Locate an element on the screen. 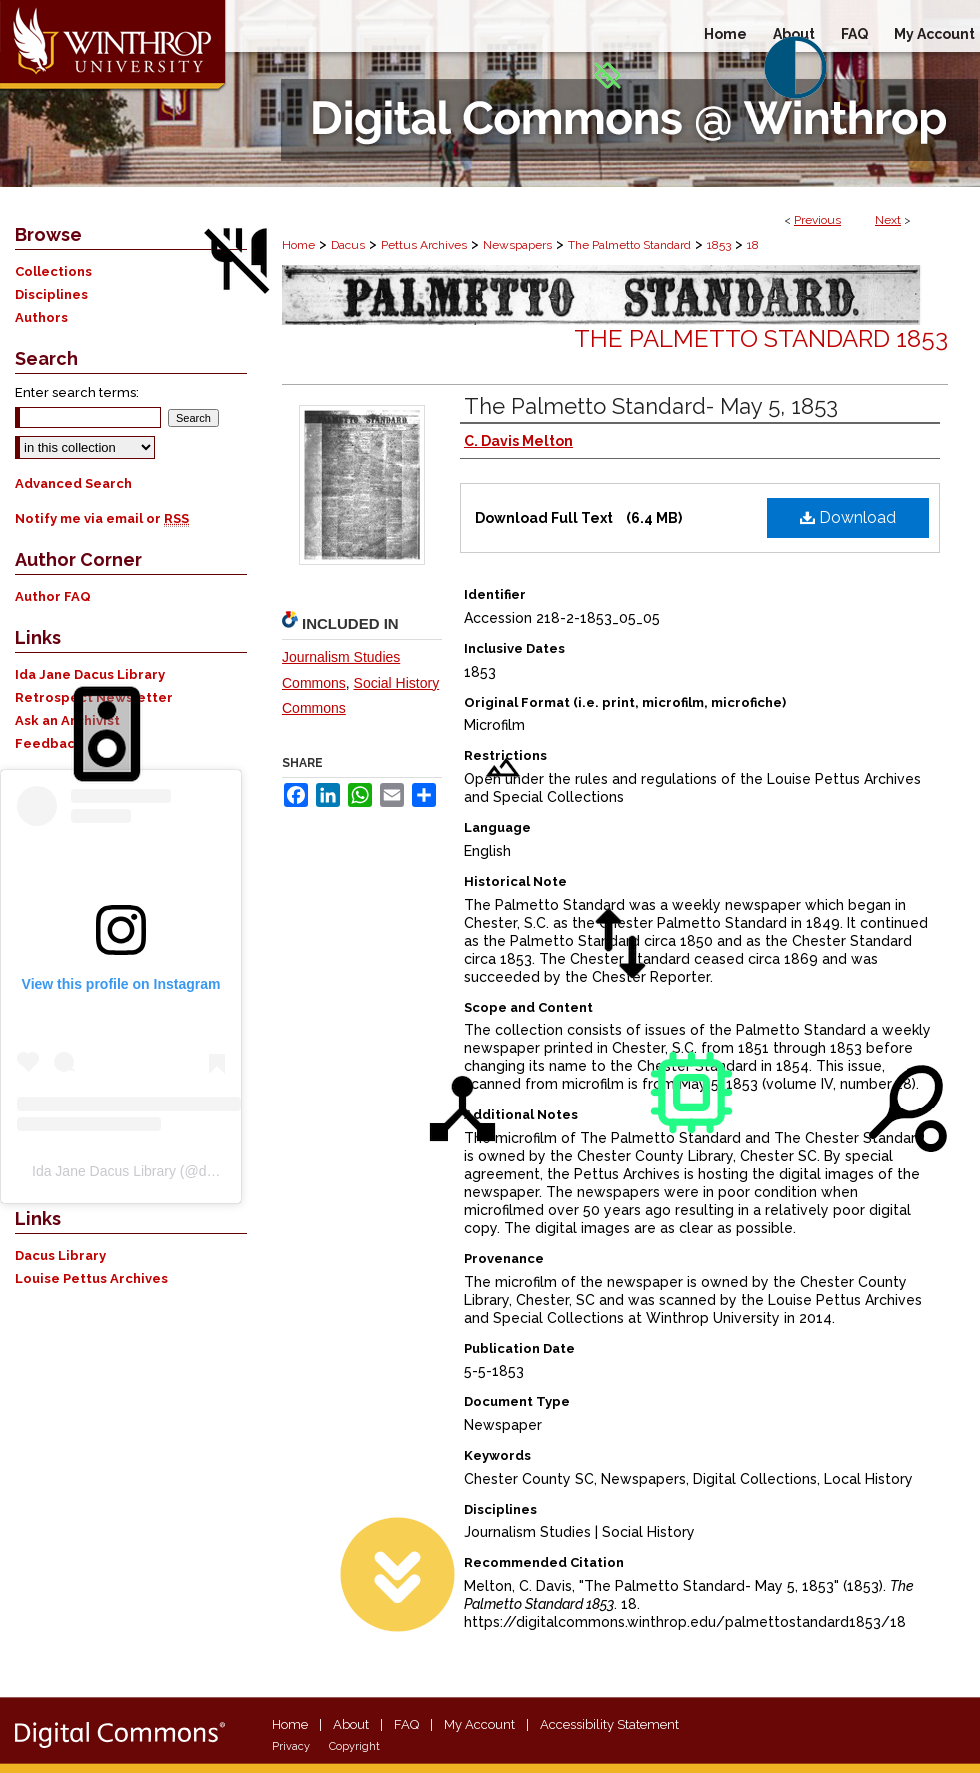  connect or manage linked devices is located at coordinates (462, 1108).